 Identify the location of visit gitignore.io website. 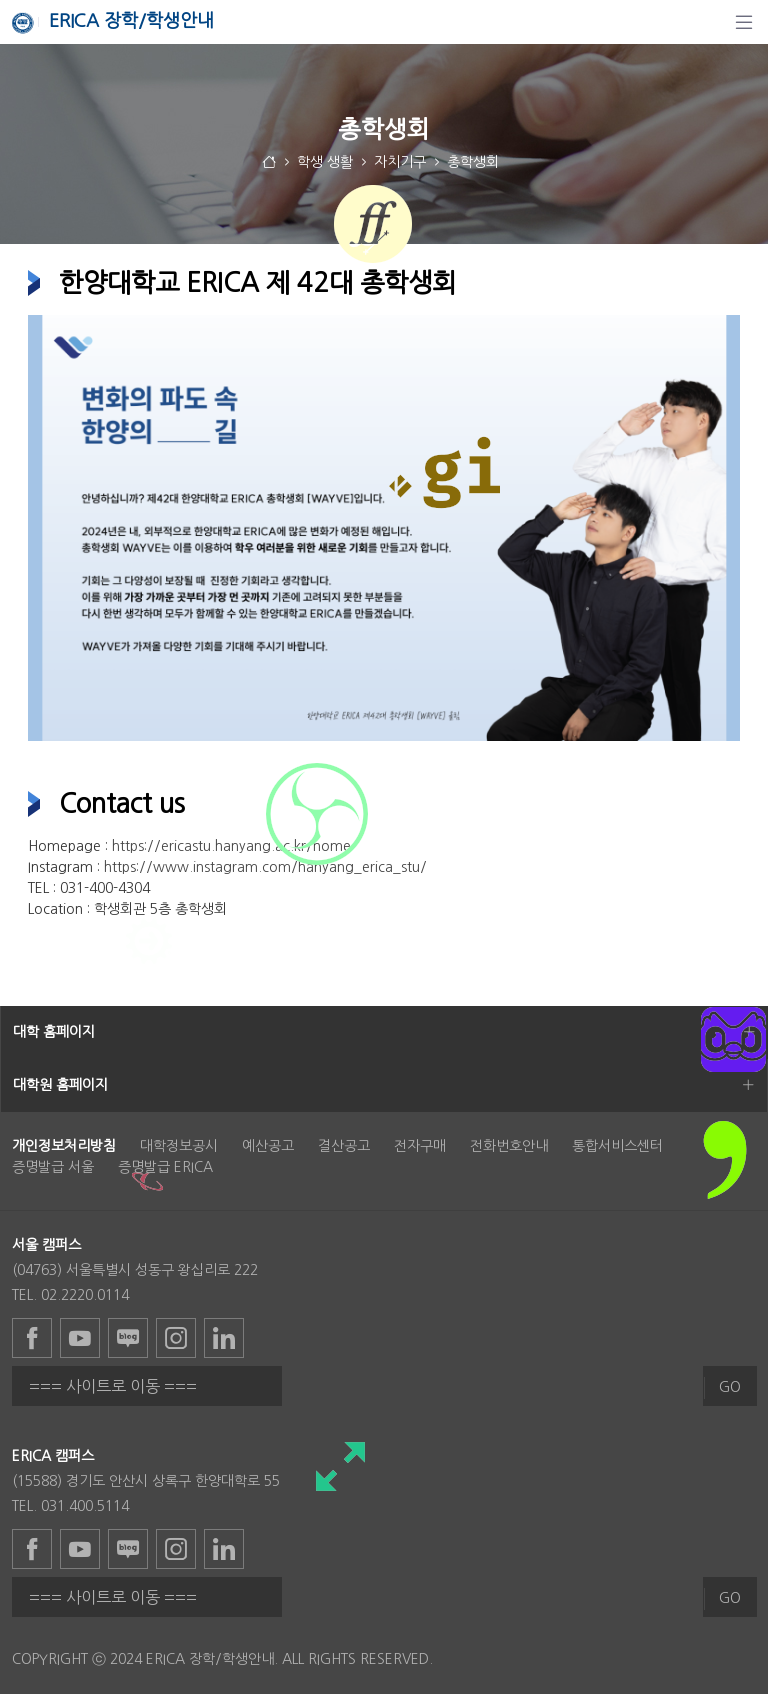
(444, 472).